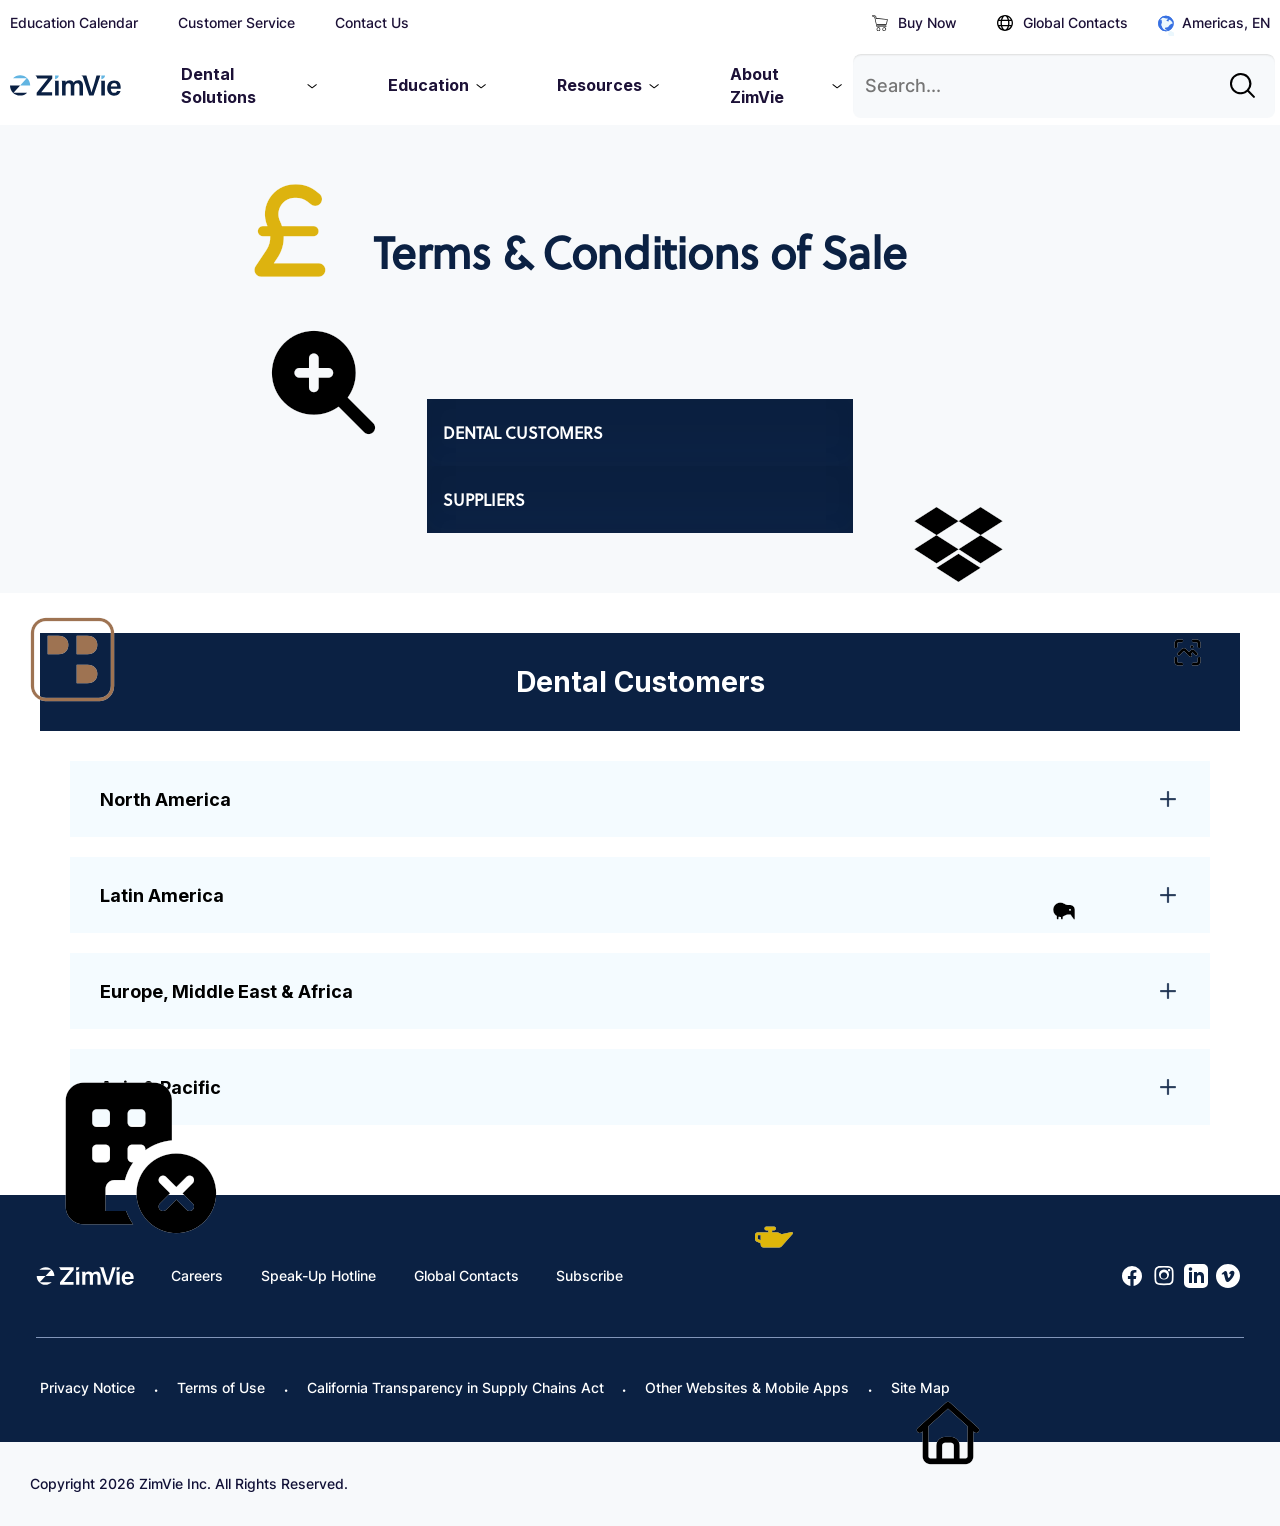 The width and height of the screenshot is (1280, 1526). Describe the element at coordinates (291, 229) in the screenshot. I see `indicates price or payment in British pounds` at that location.